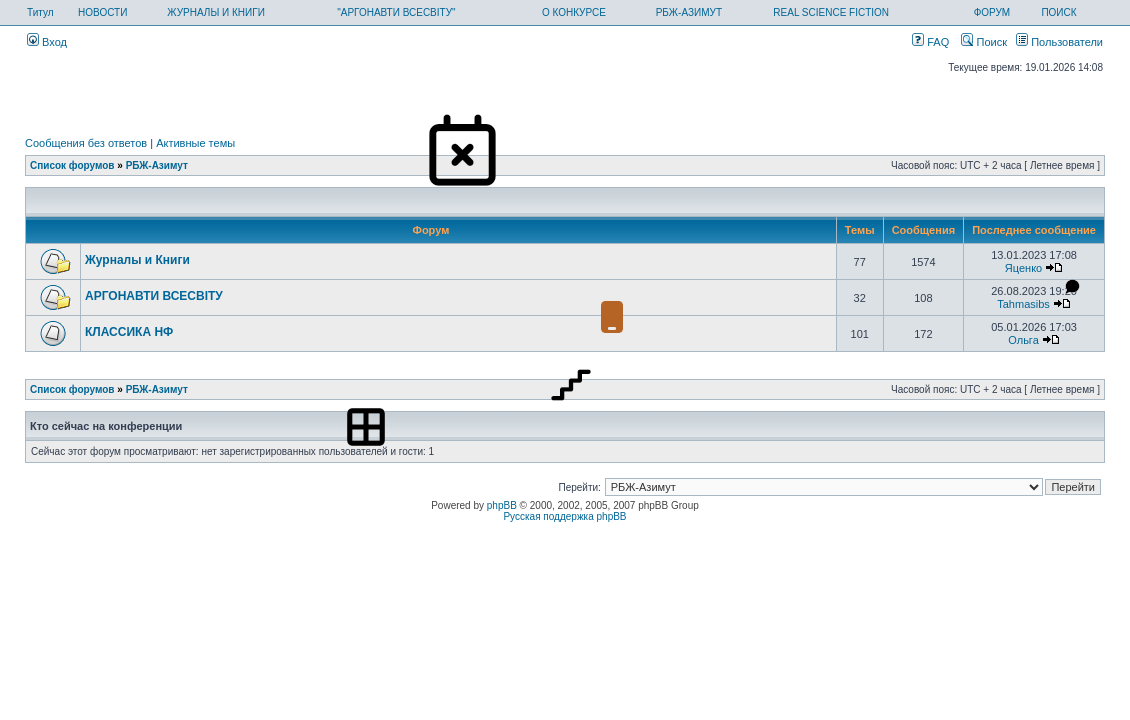 The width and height of the screenshot is (1130, 720). I want to click on switch to grid view, so click(366, 427).